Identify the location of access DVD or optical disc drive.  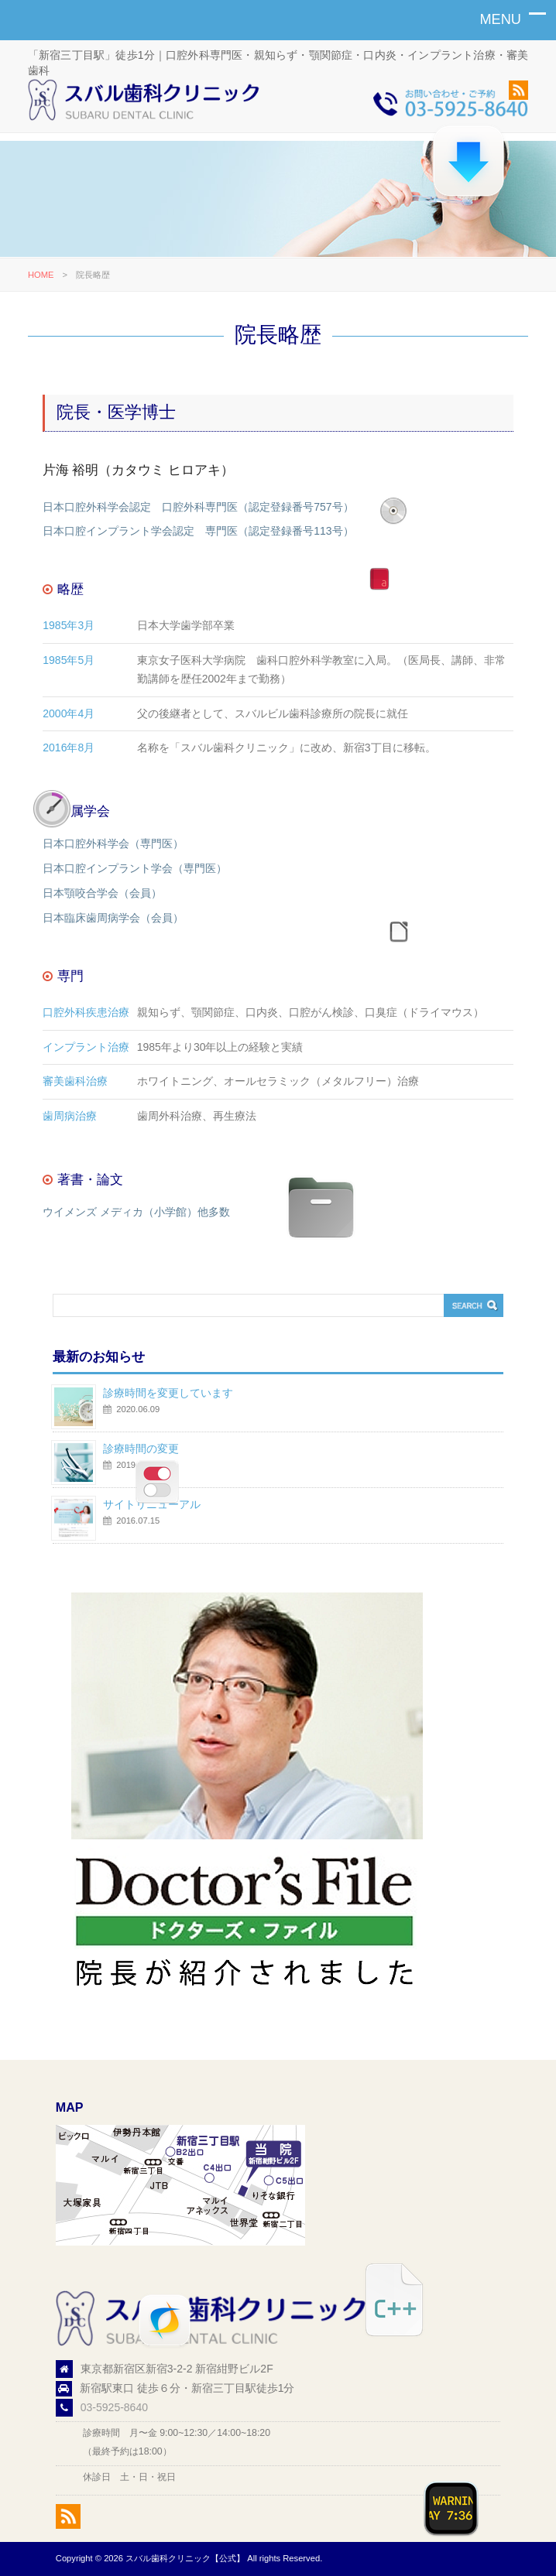
(393, 511).